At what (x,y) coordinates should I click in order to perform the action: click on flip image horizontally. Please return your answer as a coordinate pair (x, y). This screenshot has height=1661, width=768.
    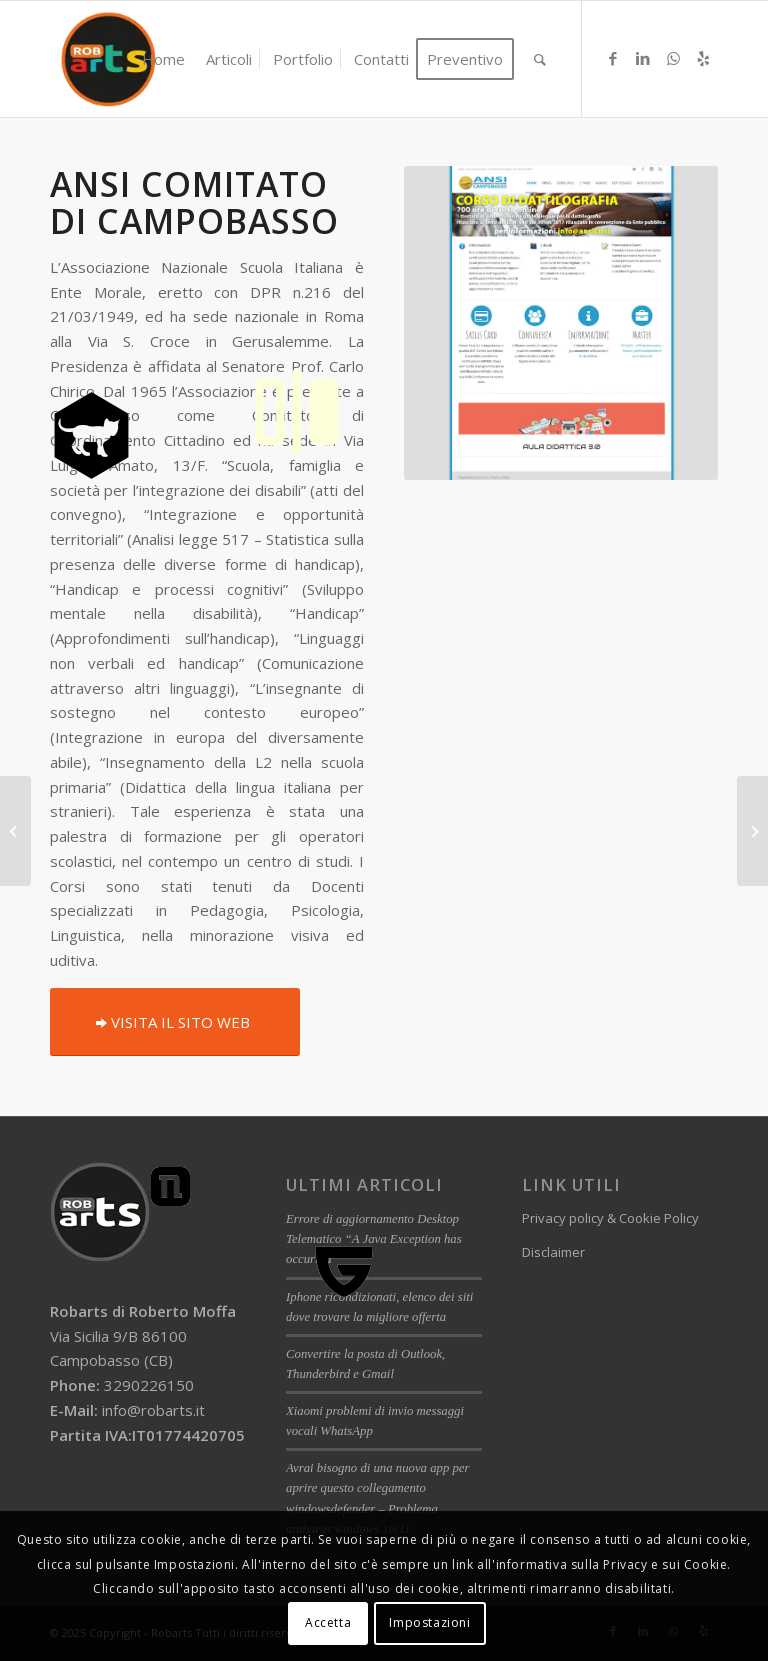
    Looking at the image, I should click on (297, 412).